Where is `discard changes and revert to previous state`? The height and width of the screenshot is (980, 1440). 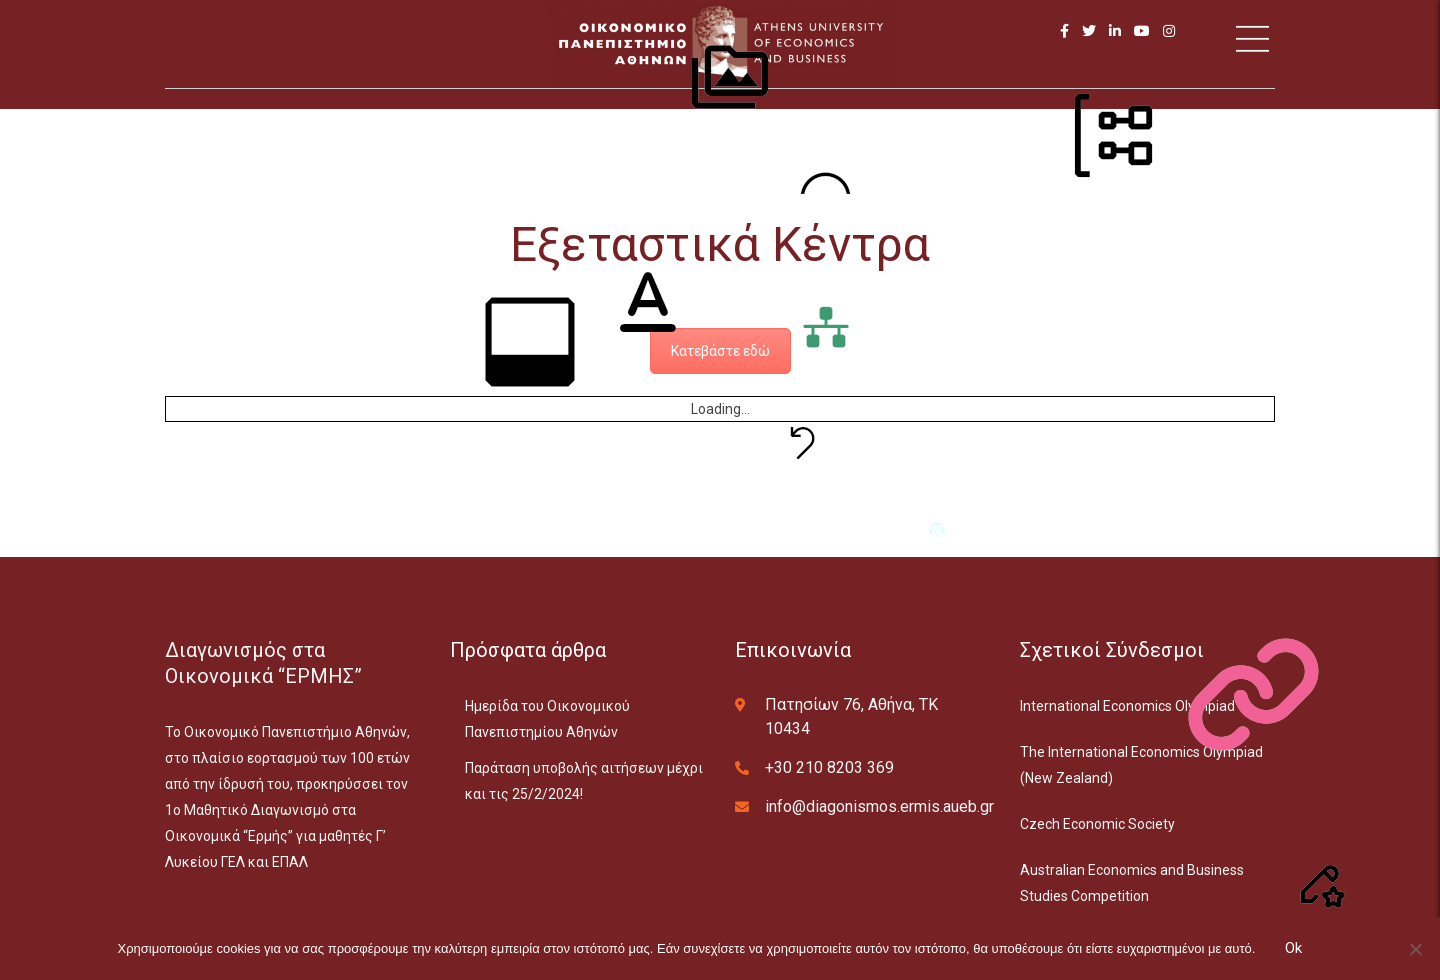 discard changes and revert to previous state is located at coordinates (802, 442).